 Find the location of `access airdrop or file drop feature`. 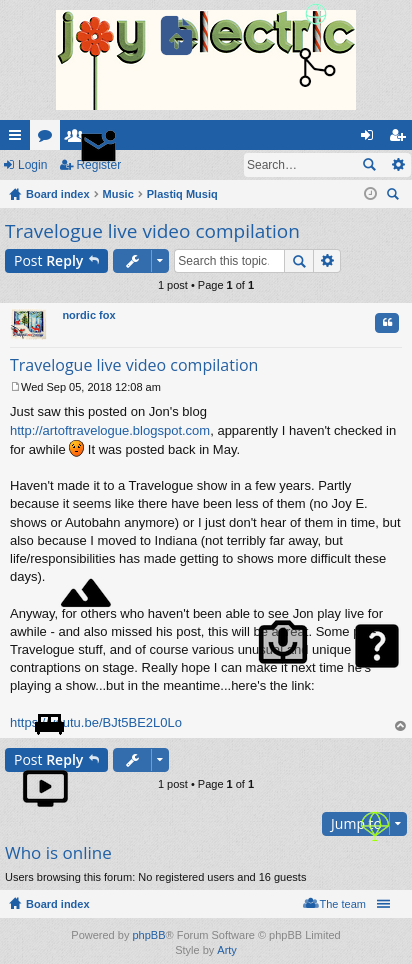

access airdrop or file drop feature is located at coordinates (375, 827).